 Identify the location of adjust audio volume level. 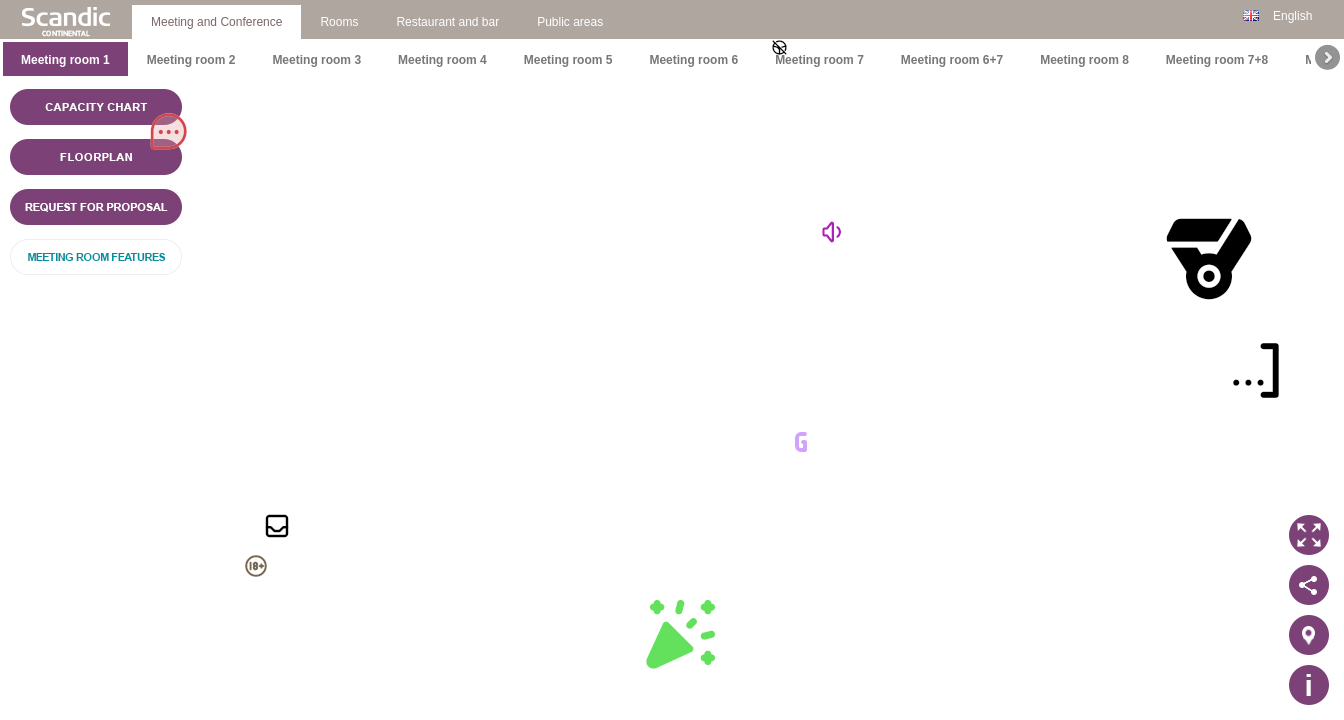
(834, 232).